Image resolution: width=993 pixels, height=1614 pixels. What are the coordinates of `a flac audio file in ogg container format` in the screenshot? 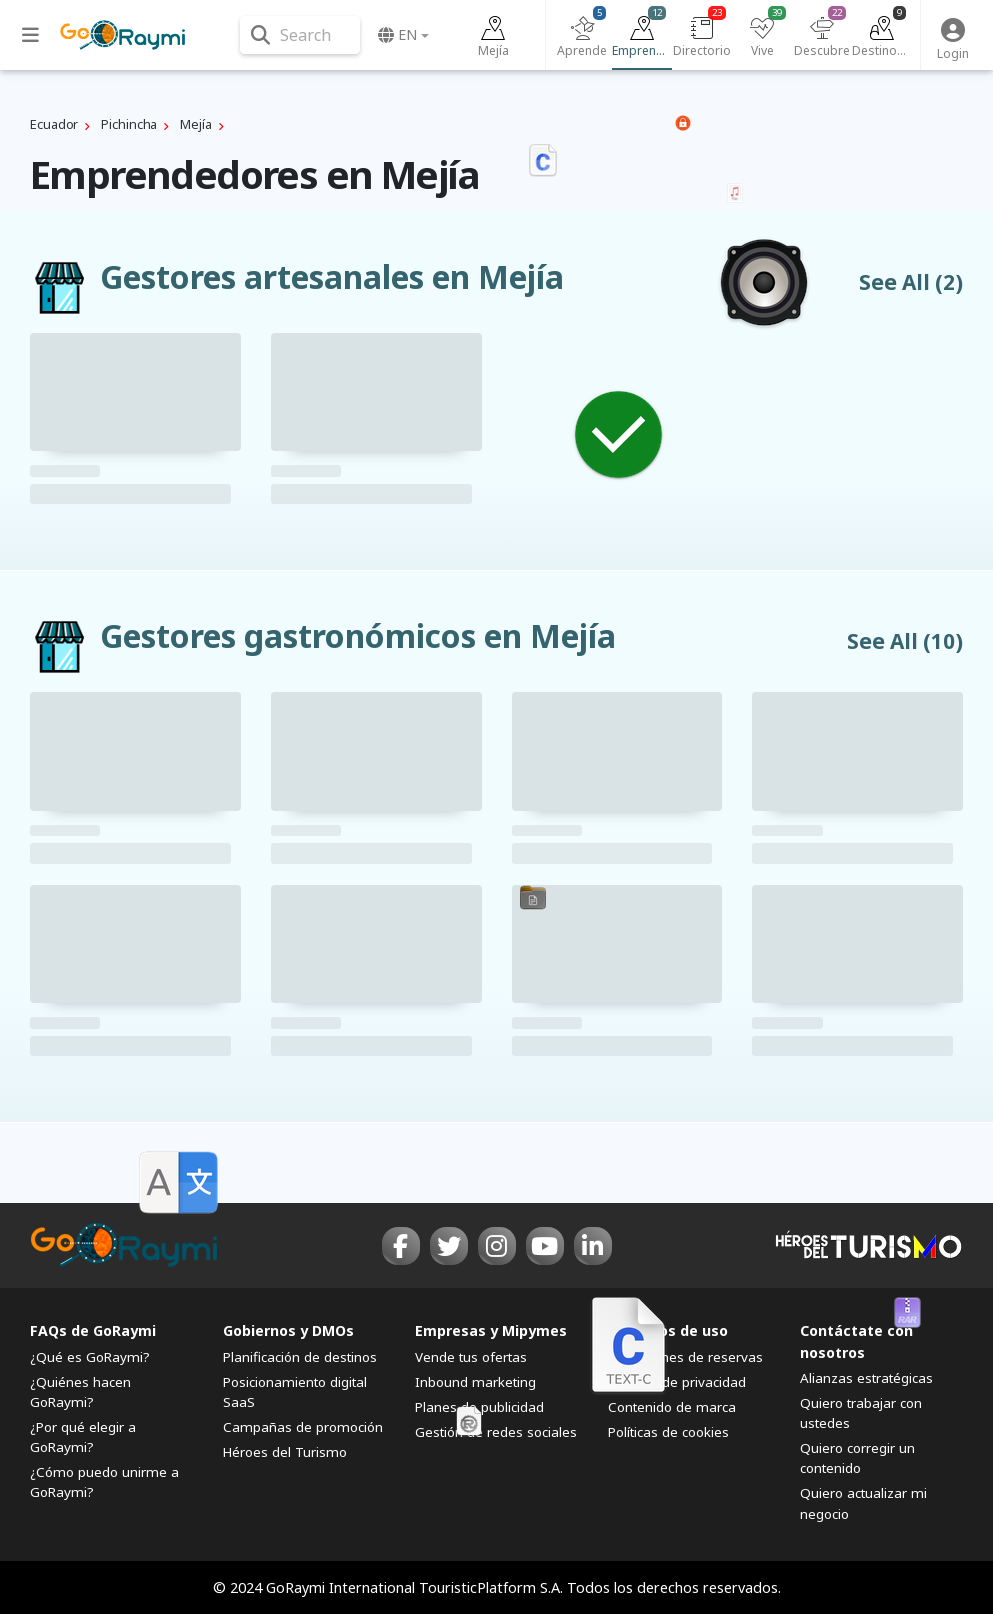 It's located at (735, 193).